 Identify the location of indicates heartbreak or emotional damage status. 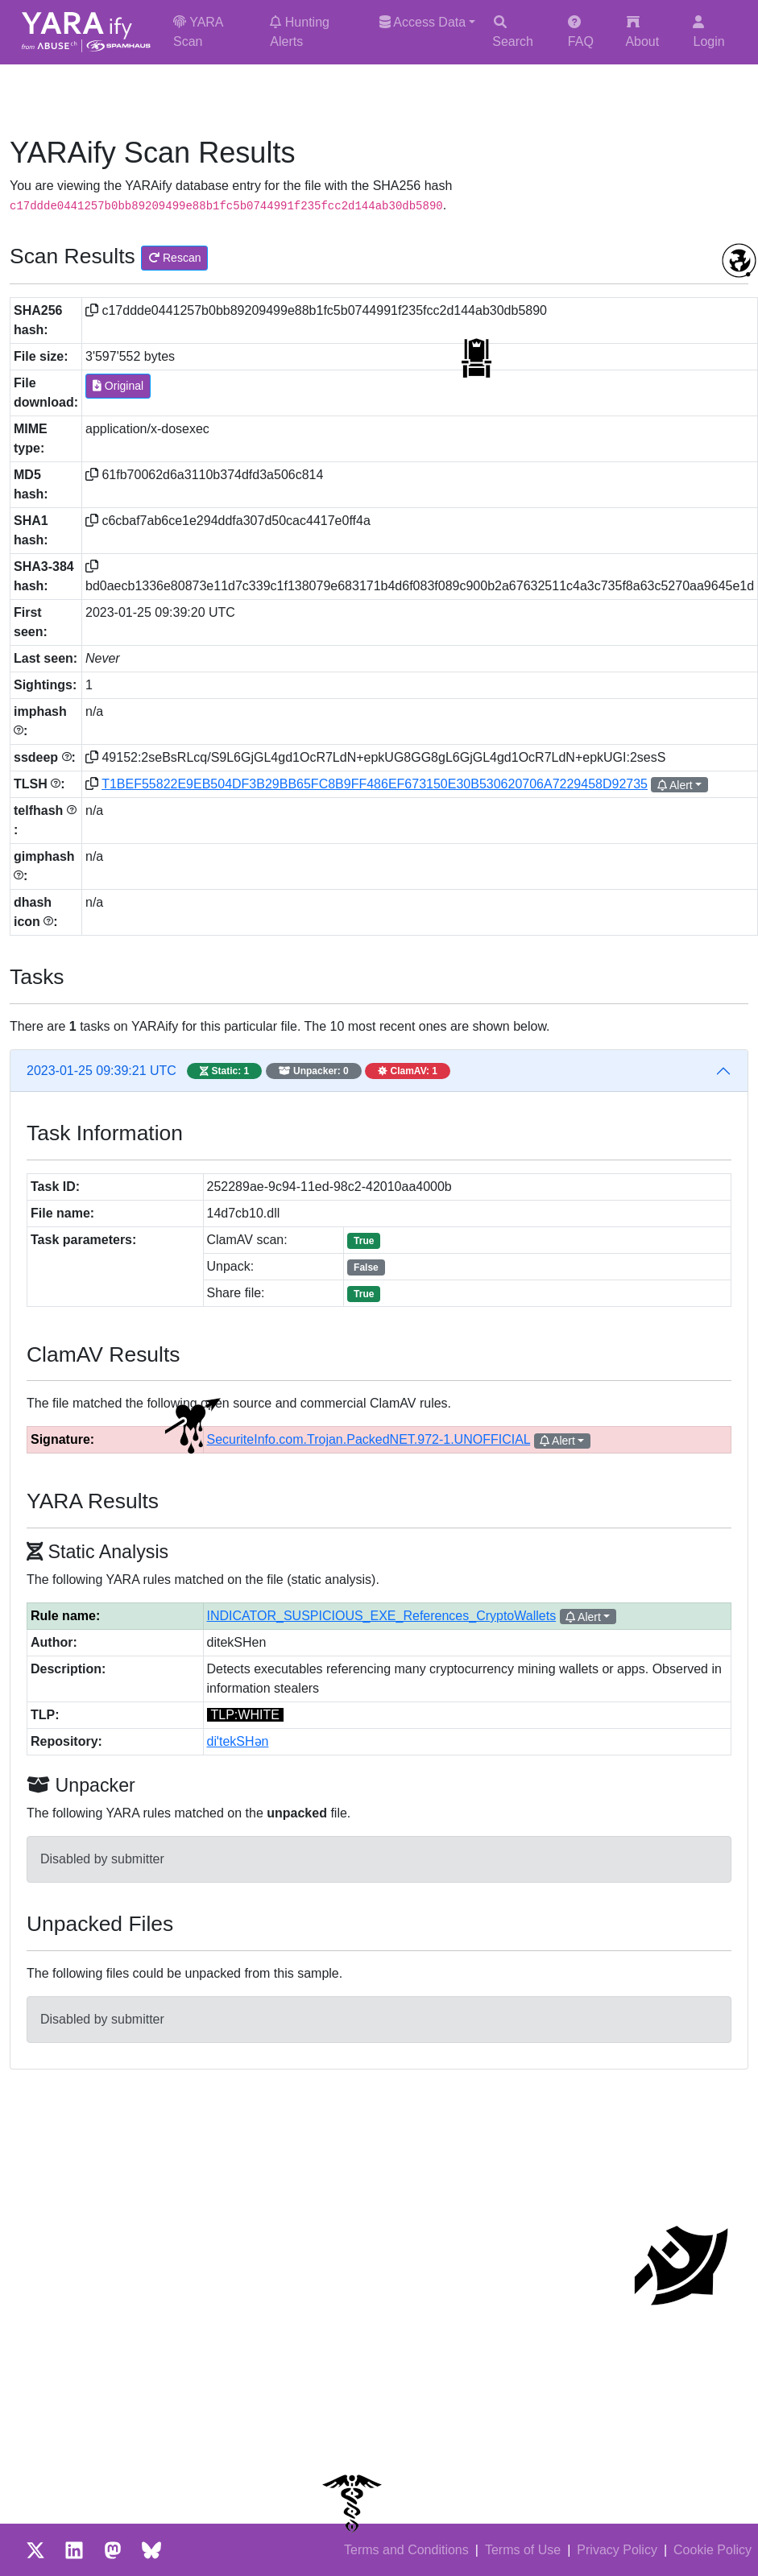
(193, 1425).